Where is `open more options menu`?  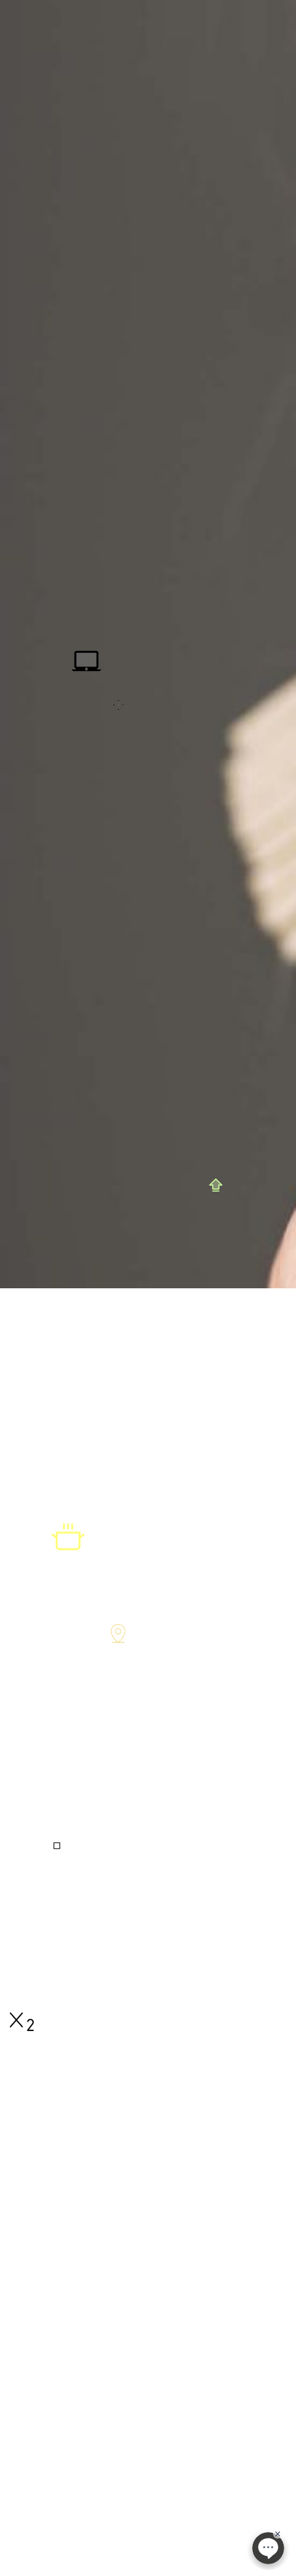
open more options menu is located at coordinates (118, 705).